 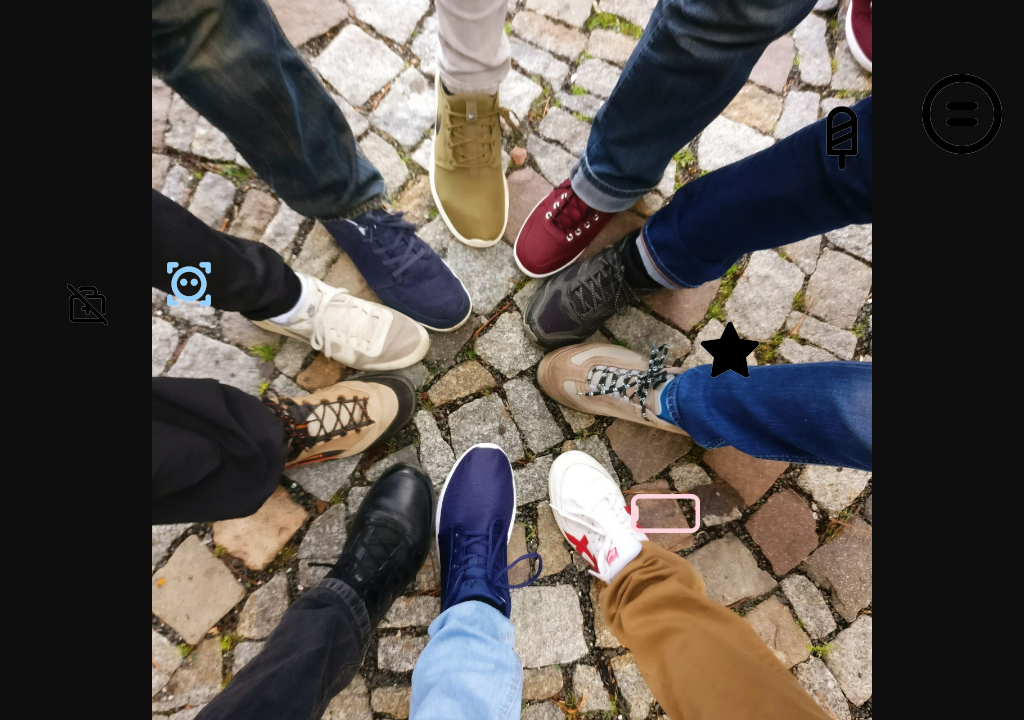 I want to click on rotate device to landscape mode, so click(x=665, y=513).